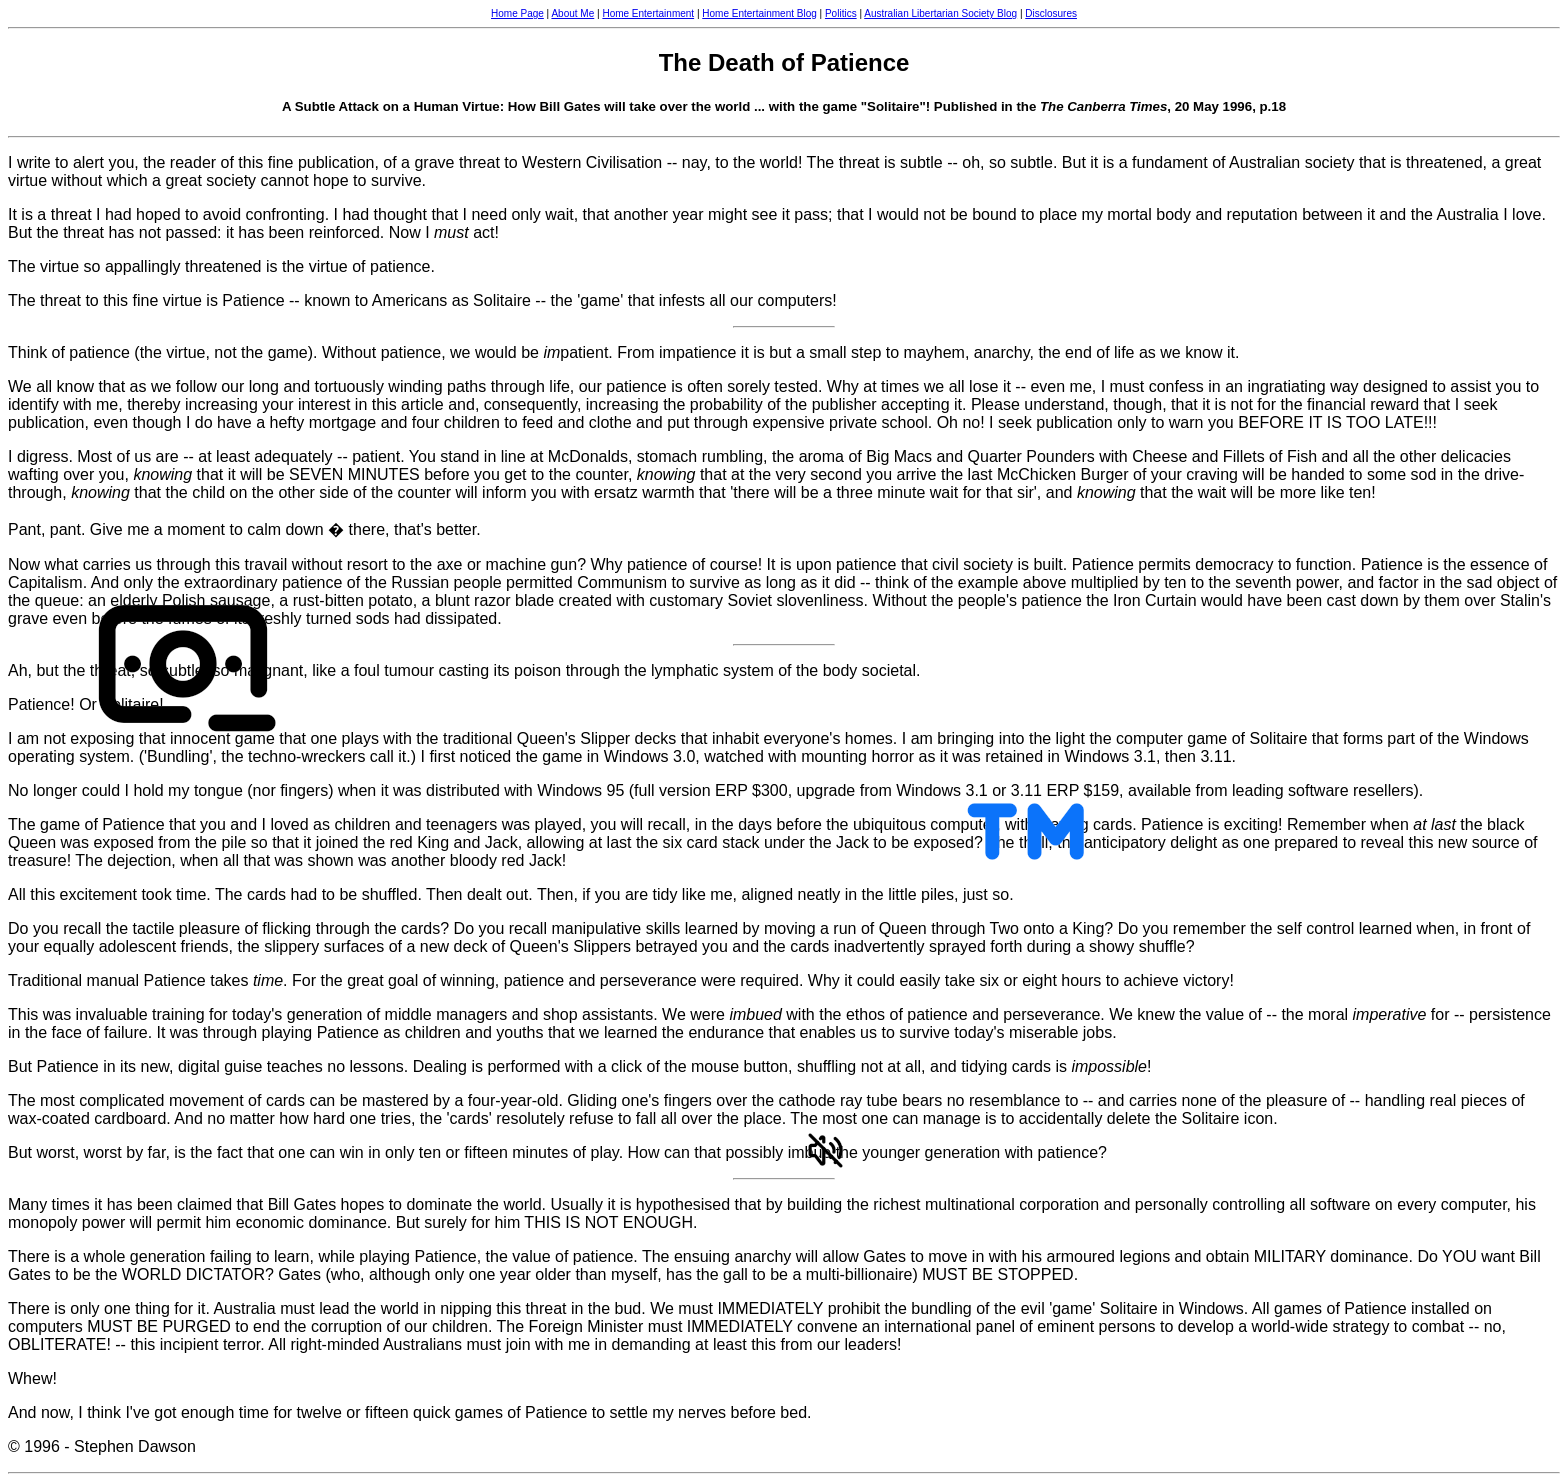 The image size is (1568, 1482). Describe the element at coordinates (183, 664) in the screenshot. I see `subtract funds or reduce balance` at that location.